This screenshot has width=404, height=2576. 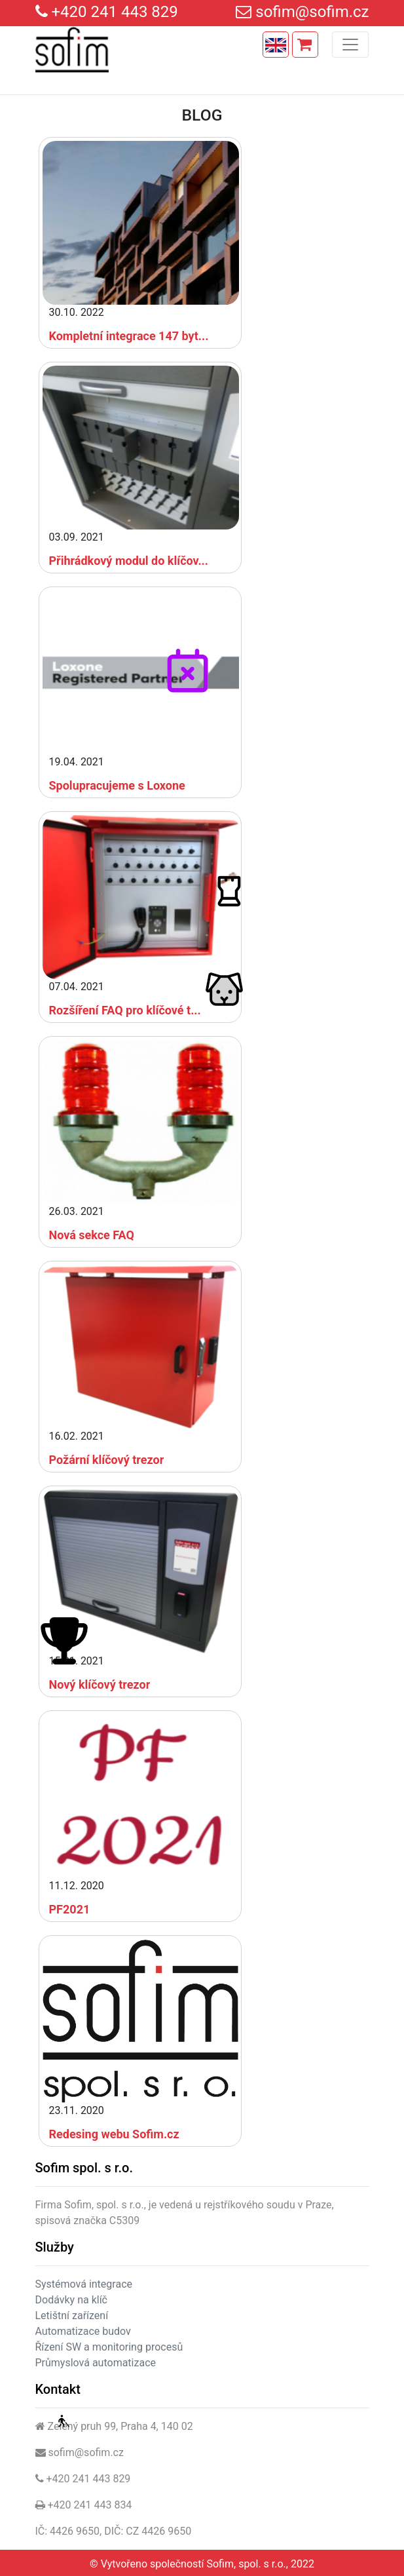 What do you see at coordinates (229, 891) in the screenshot?
I see `chess game or strategy-related feature` at bounding box center [229, 891].